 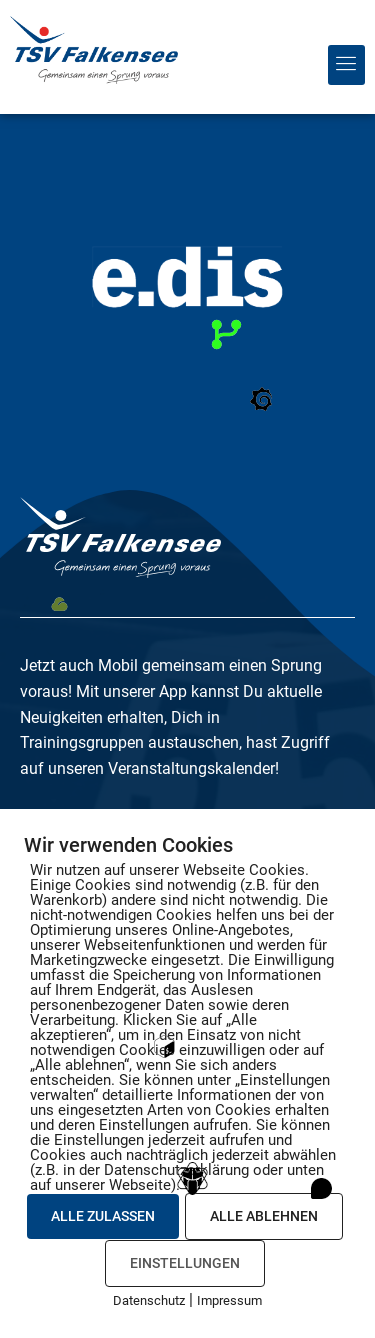 What do you see at coordinates (261, 399) in the screenshot?
I see `open grafana dashboard` at bounding box center [261, 399].